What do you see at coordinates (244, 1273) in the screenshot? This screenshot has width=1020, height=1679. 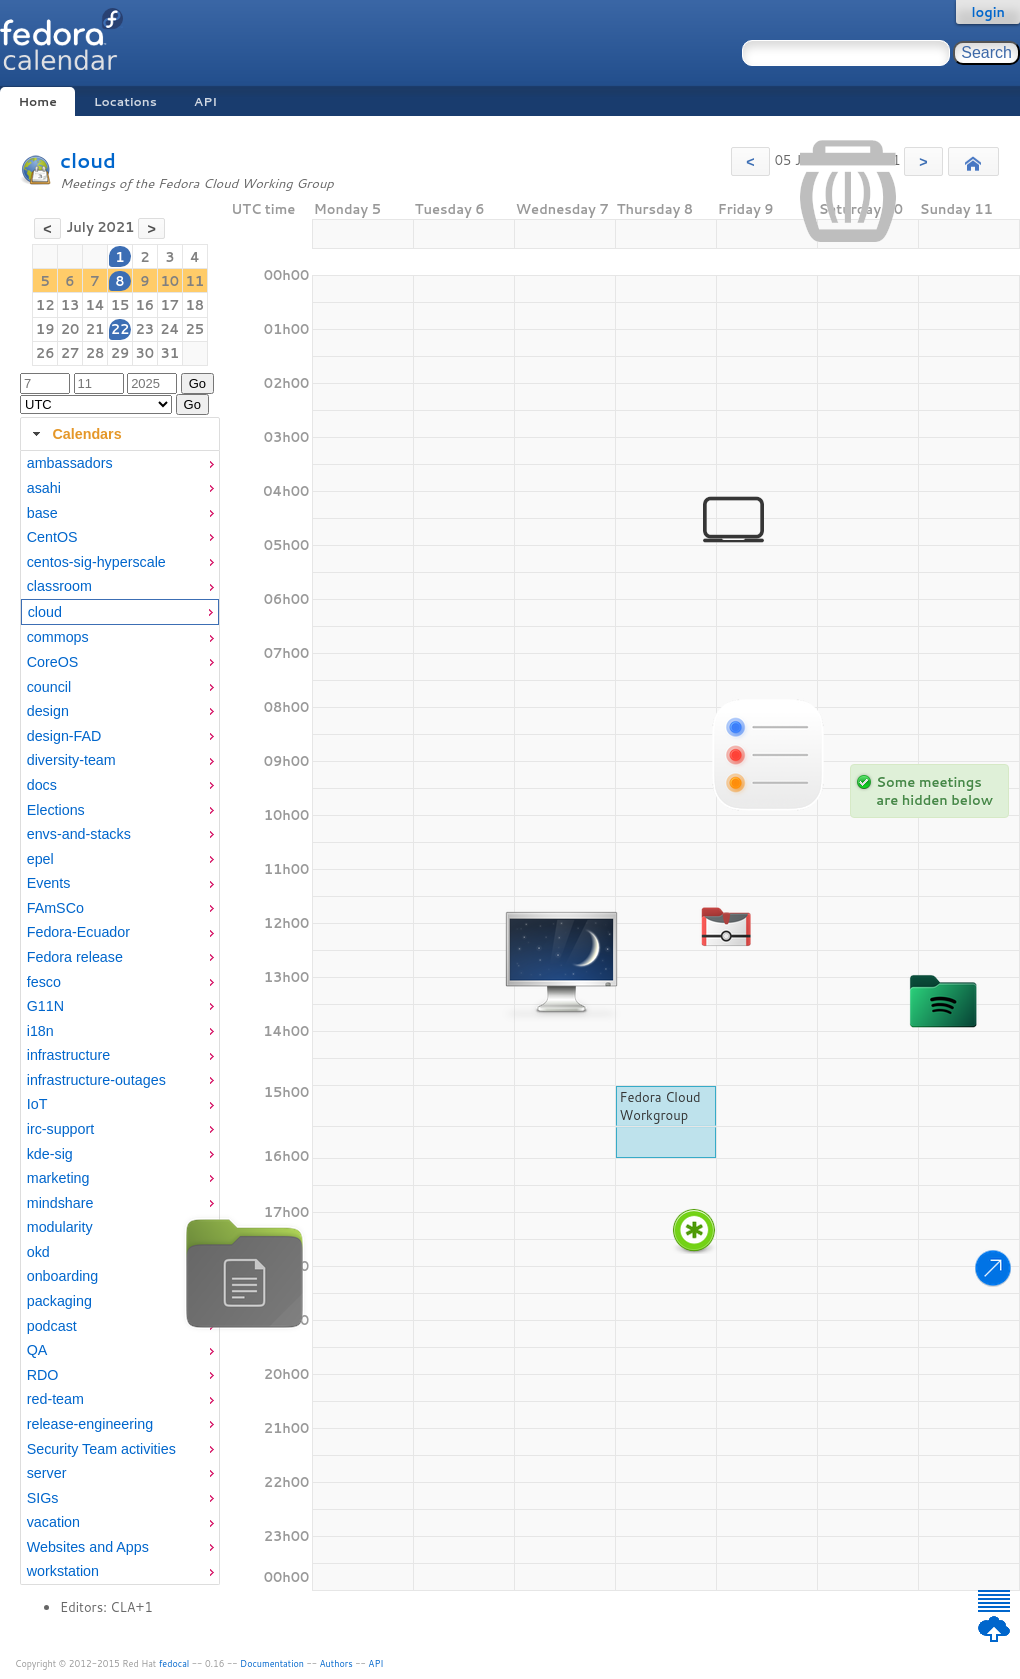 I see `open your documents folder` at bounding box center [244, 1273].